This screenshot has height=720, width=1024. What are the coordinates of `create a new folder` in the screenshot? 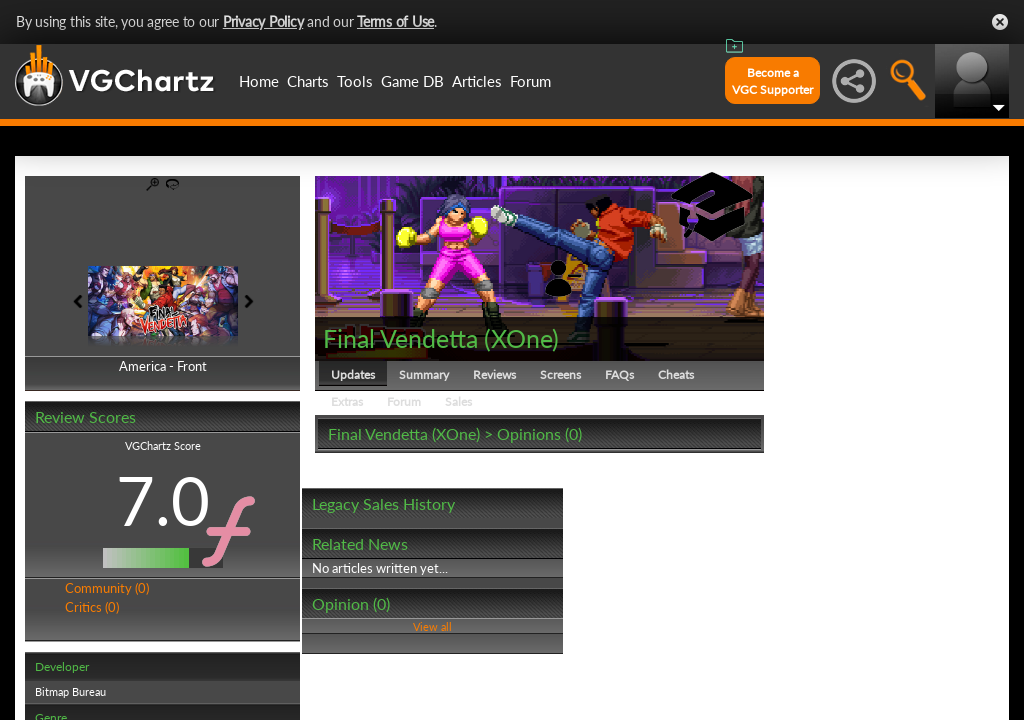 It's located at (734, 45).